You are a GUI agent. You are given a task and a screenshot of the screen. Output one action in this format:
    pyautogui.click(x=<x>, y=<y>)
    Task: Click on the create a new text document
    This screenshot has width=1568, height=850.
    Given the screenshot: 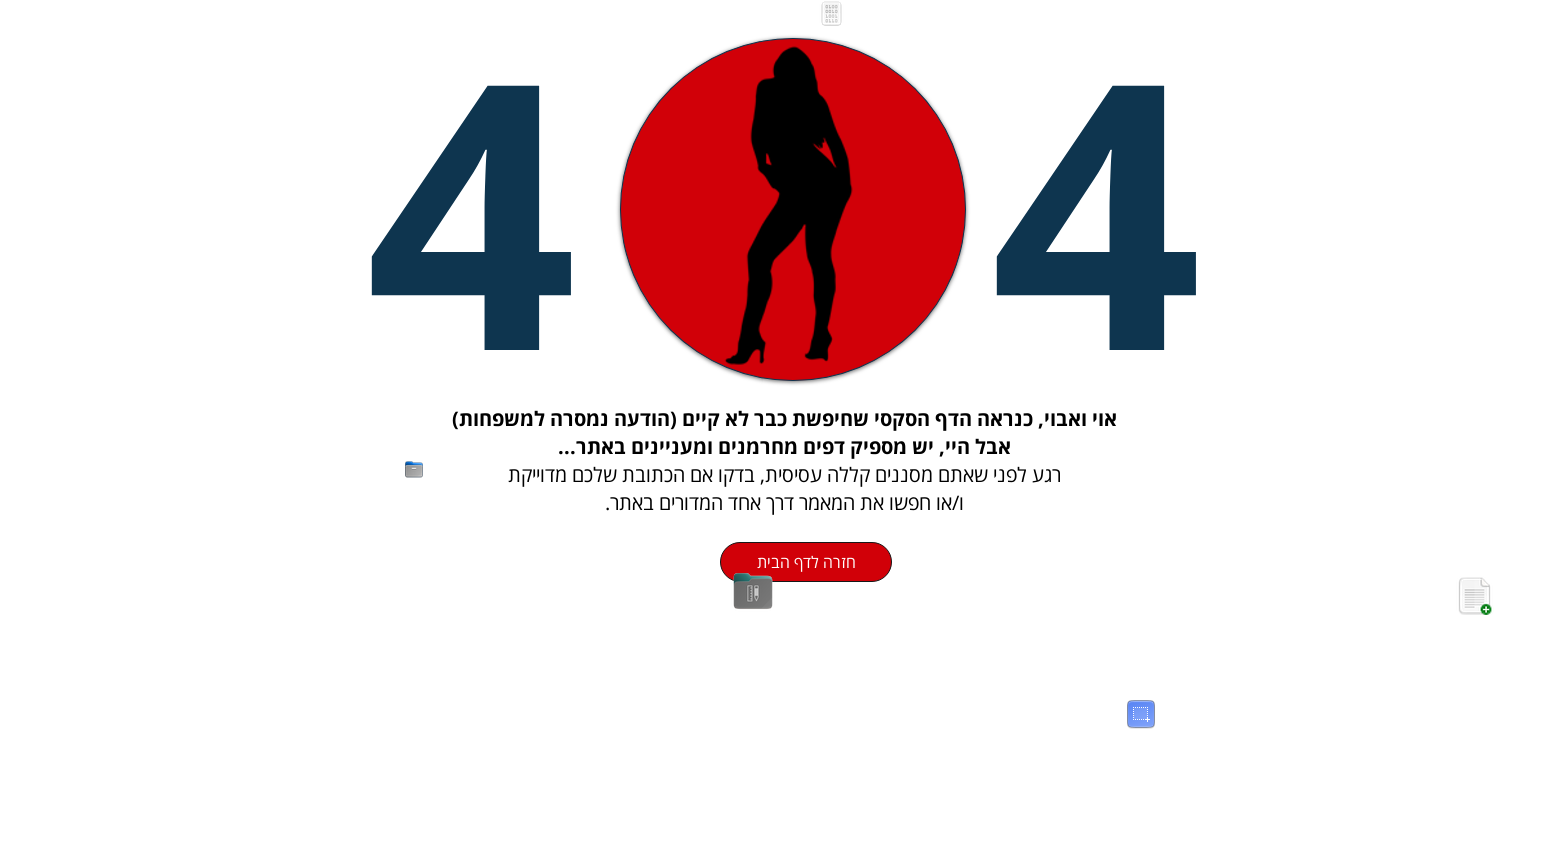 What is the action you would take?
    pyautogui.click(x=1474, y=595)
    